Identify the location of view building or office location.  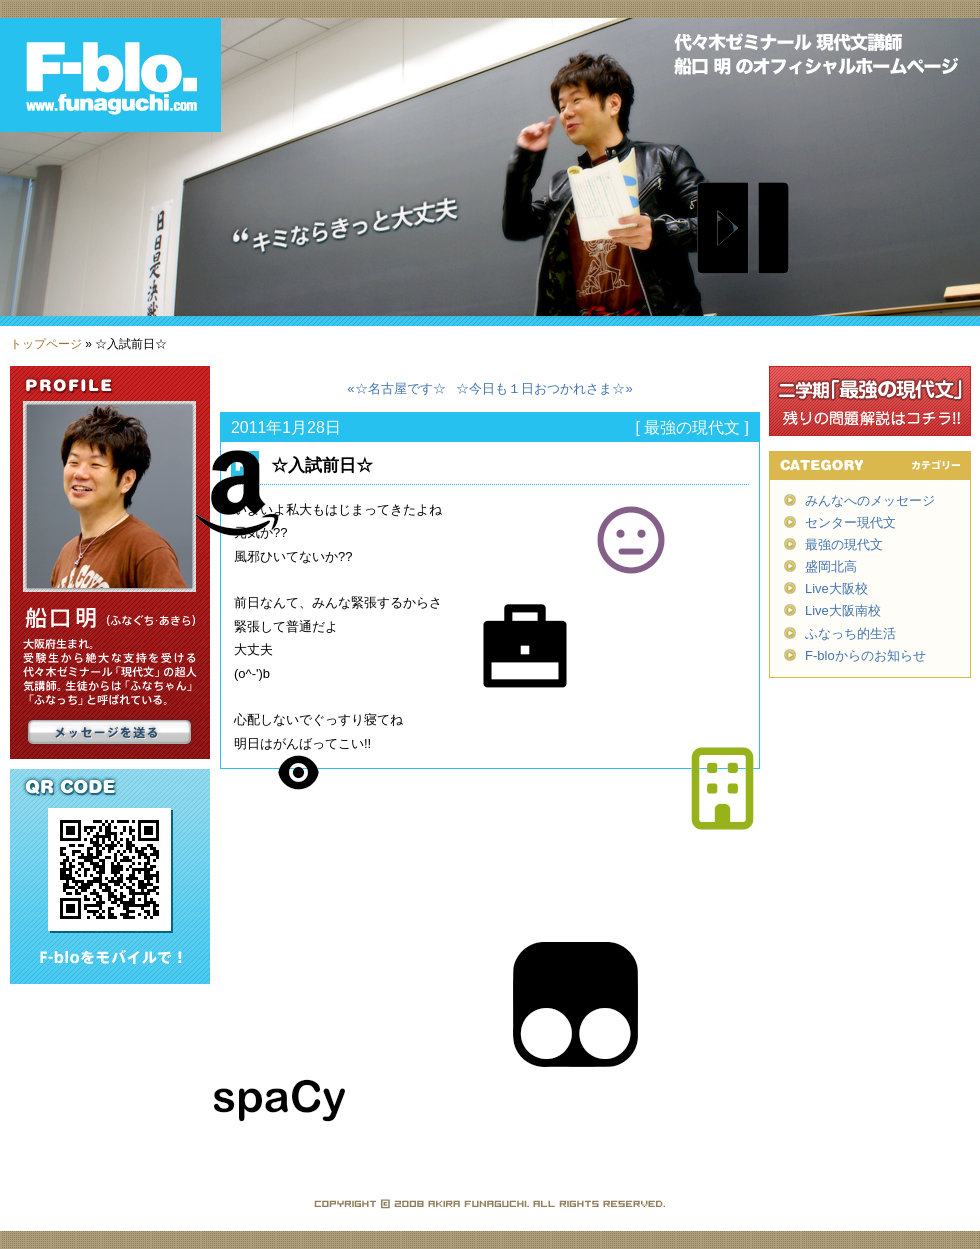
(722, 788).